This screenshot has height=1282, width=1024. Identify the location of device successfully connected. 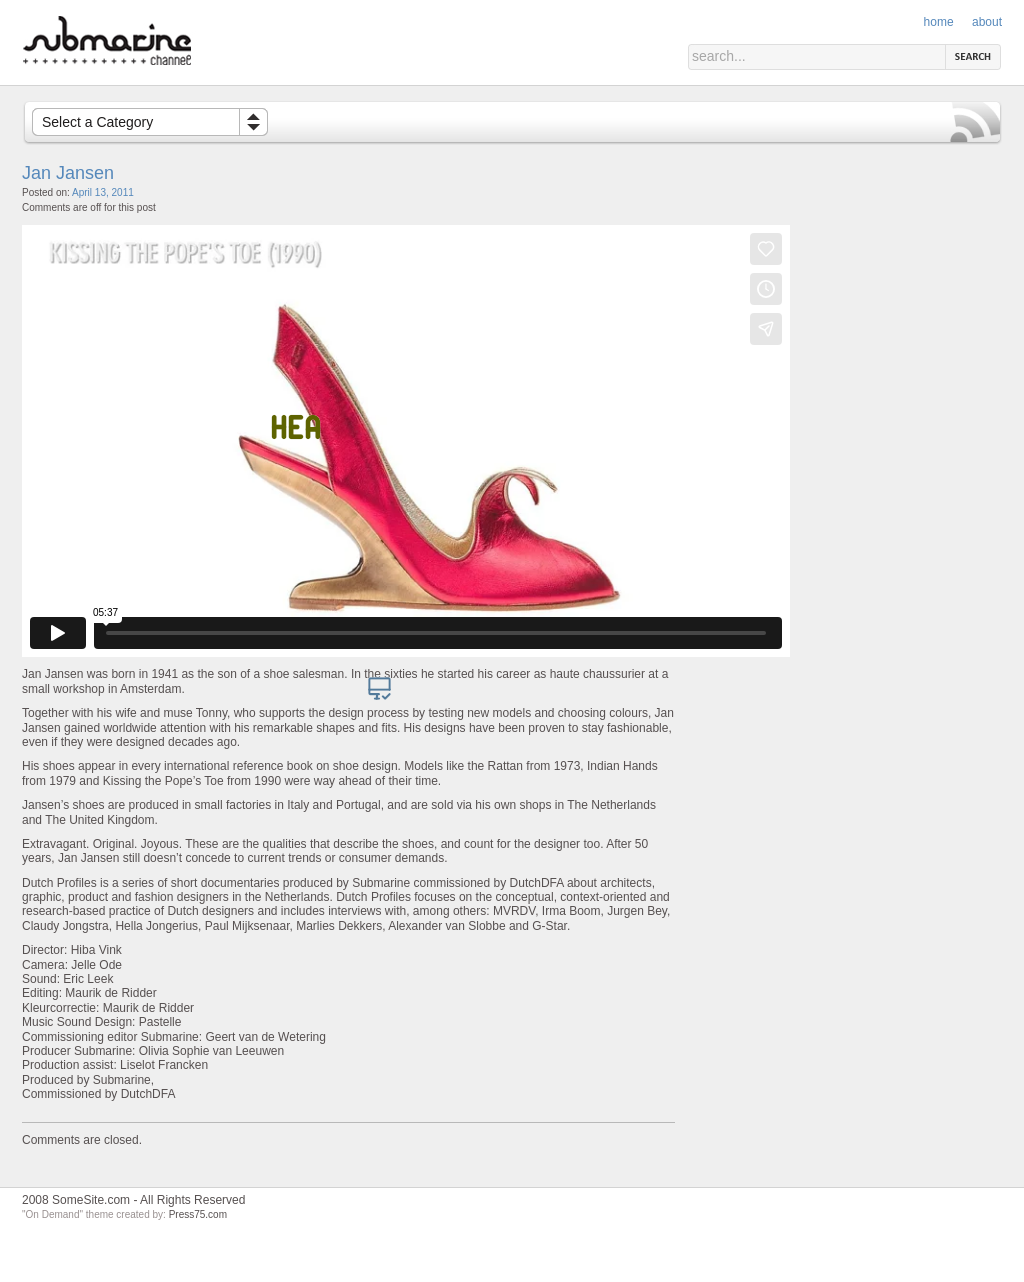
(379, 688).